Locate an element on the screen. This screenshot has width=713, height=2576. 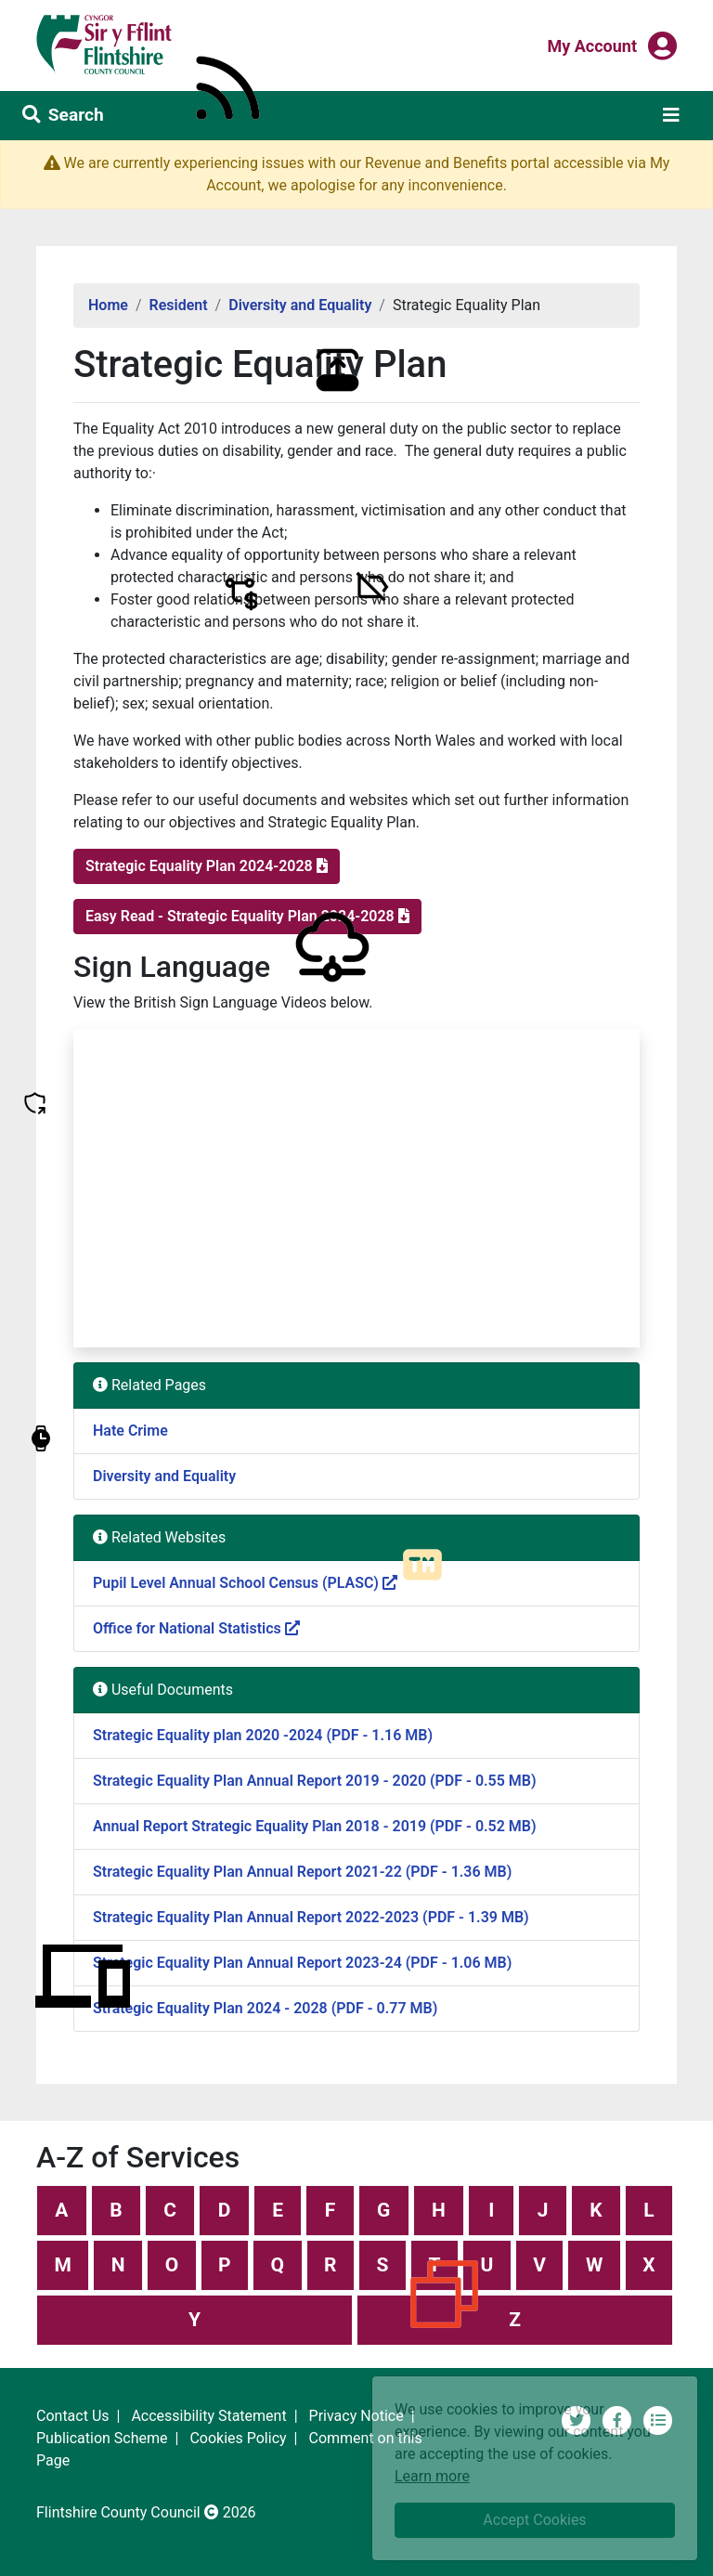
copy to clipboard is located at coordinates (444, 2294).